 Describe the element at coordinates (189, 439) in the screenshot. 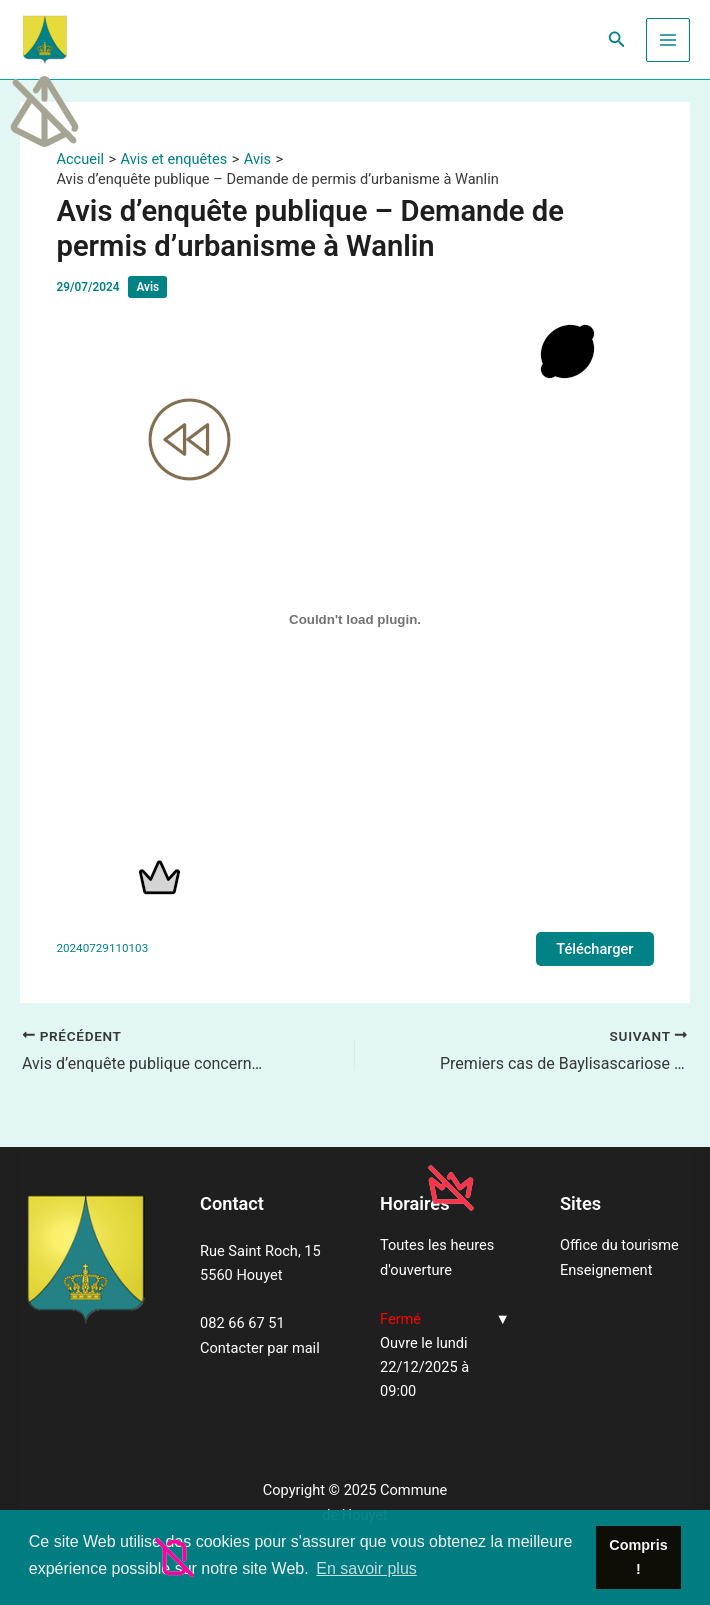

I see `rewind or skip backward in media playback` at that location.